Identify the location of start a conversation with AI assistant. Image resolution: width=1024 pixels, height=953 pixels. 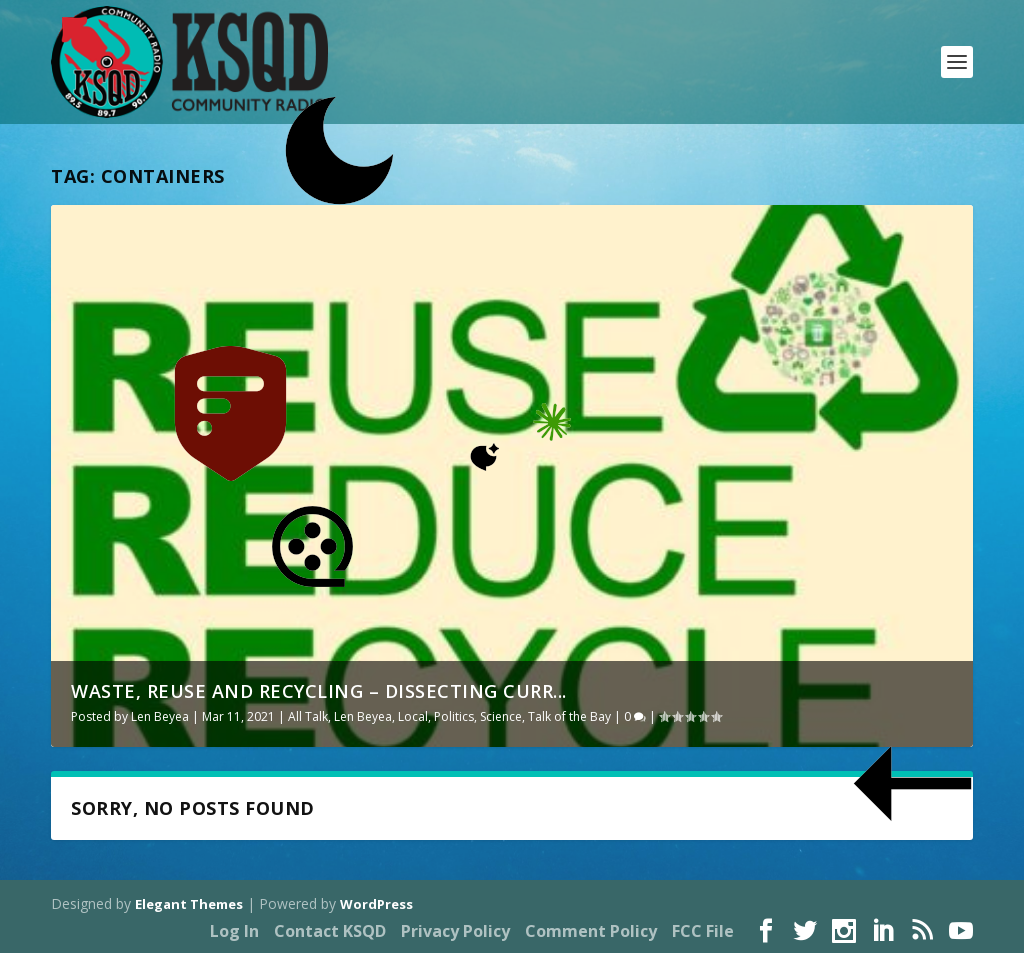
(483, 457).